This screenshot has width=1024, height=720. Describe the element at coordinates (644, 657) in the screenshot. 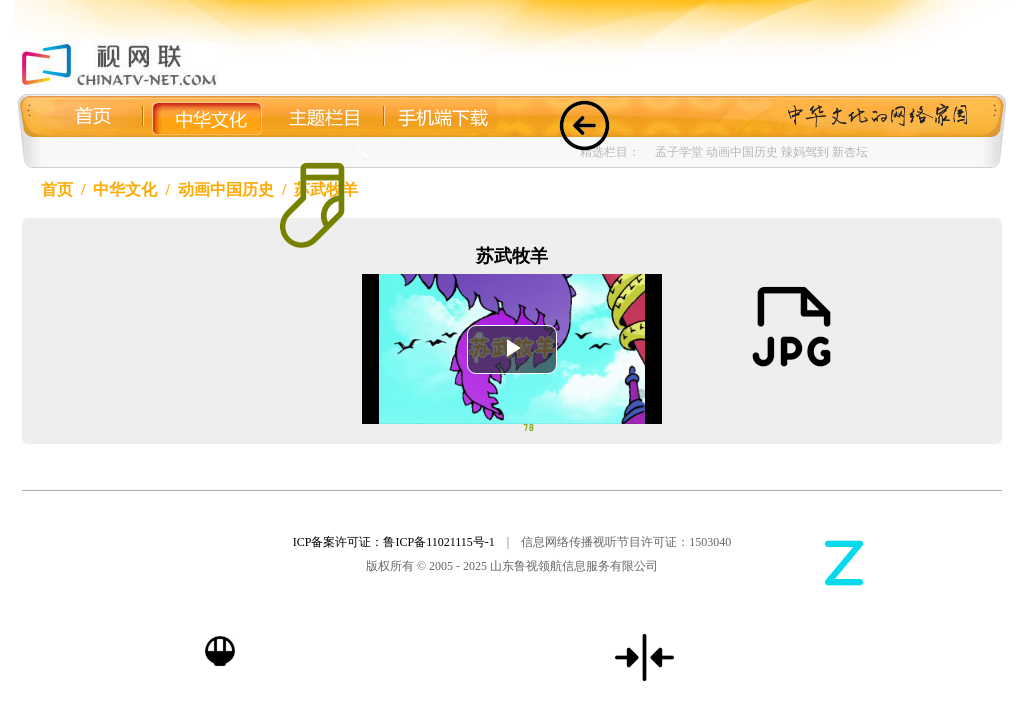

I see `collapse or minimize horizontal spacing` at that location.